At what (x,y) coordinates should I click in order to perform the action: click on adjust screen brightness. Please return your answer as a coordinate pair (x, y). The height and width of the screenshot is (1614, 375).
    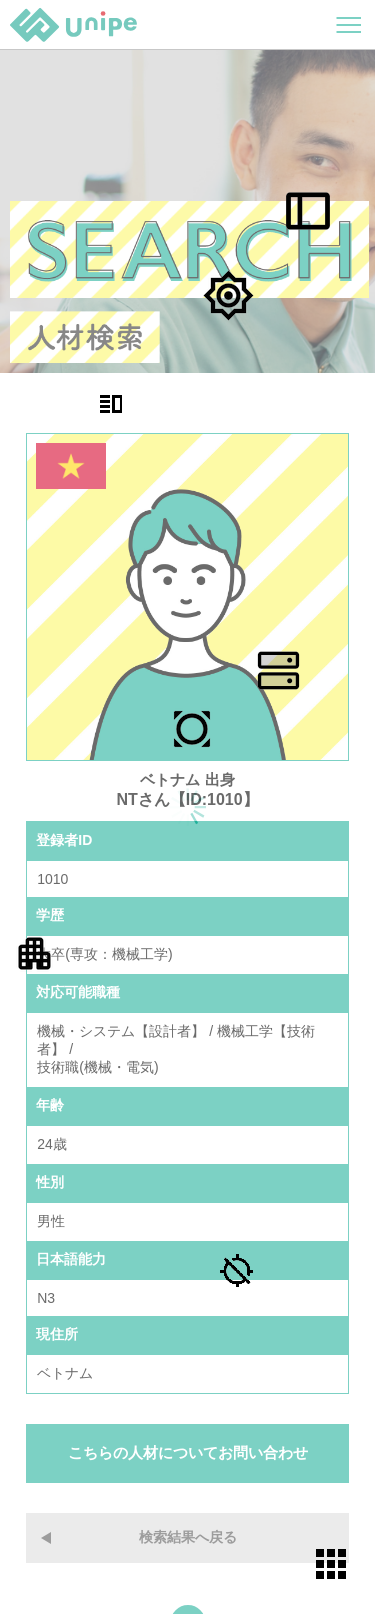
    Looking at the image, I should click on (228, 295).